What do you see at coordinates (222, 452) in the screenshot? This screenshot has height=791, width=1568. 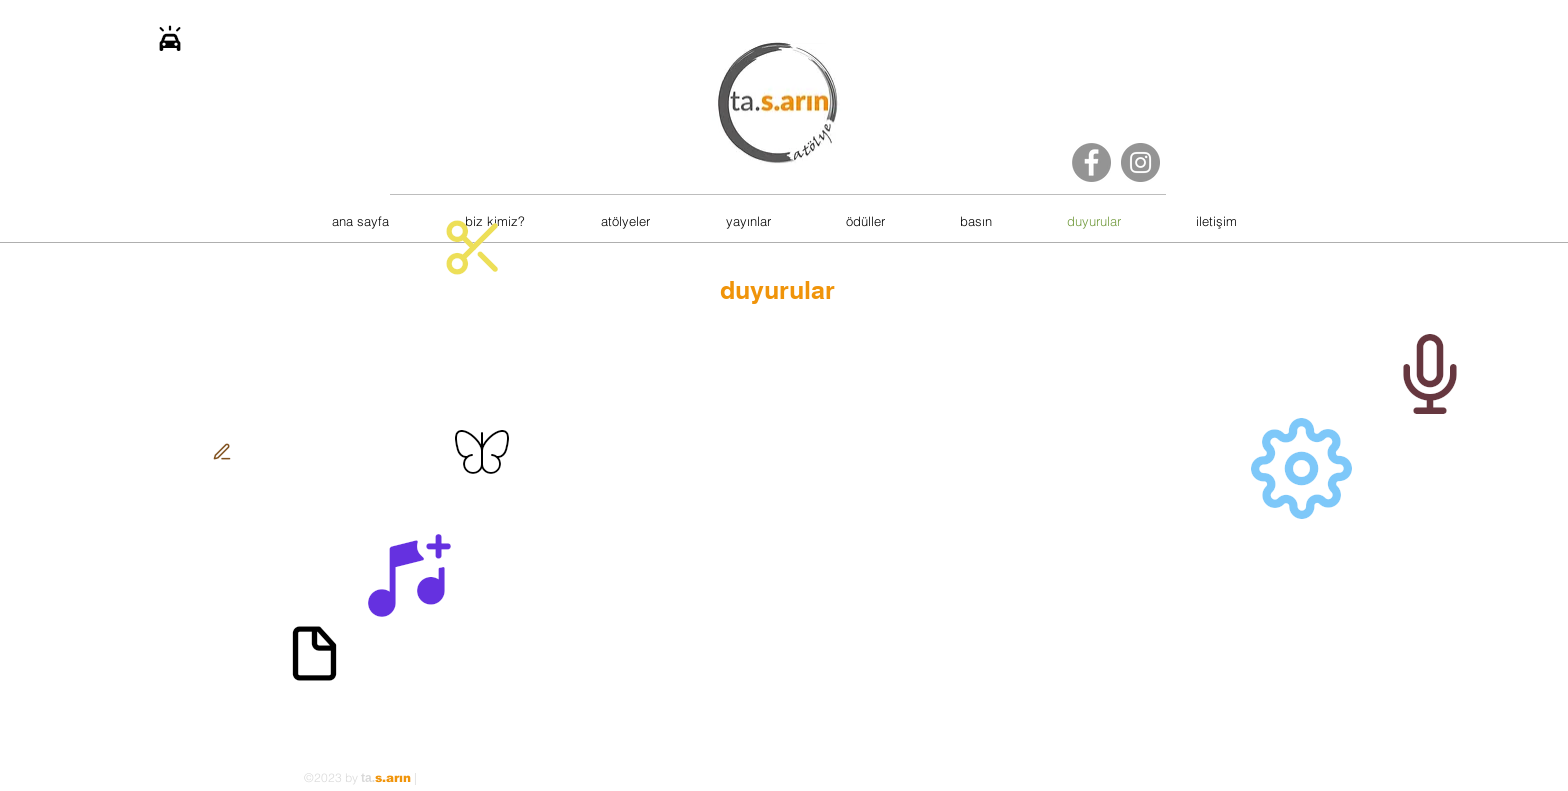 I see `edit text or content` at bounding box center [222, 452].